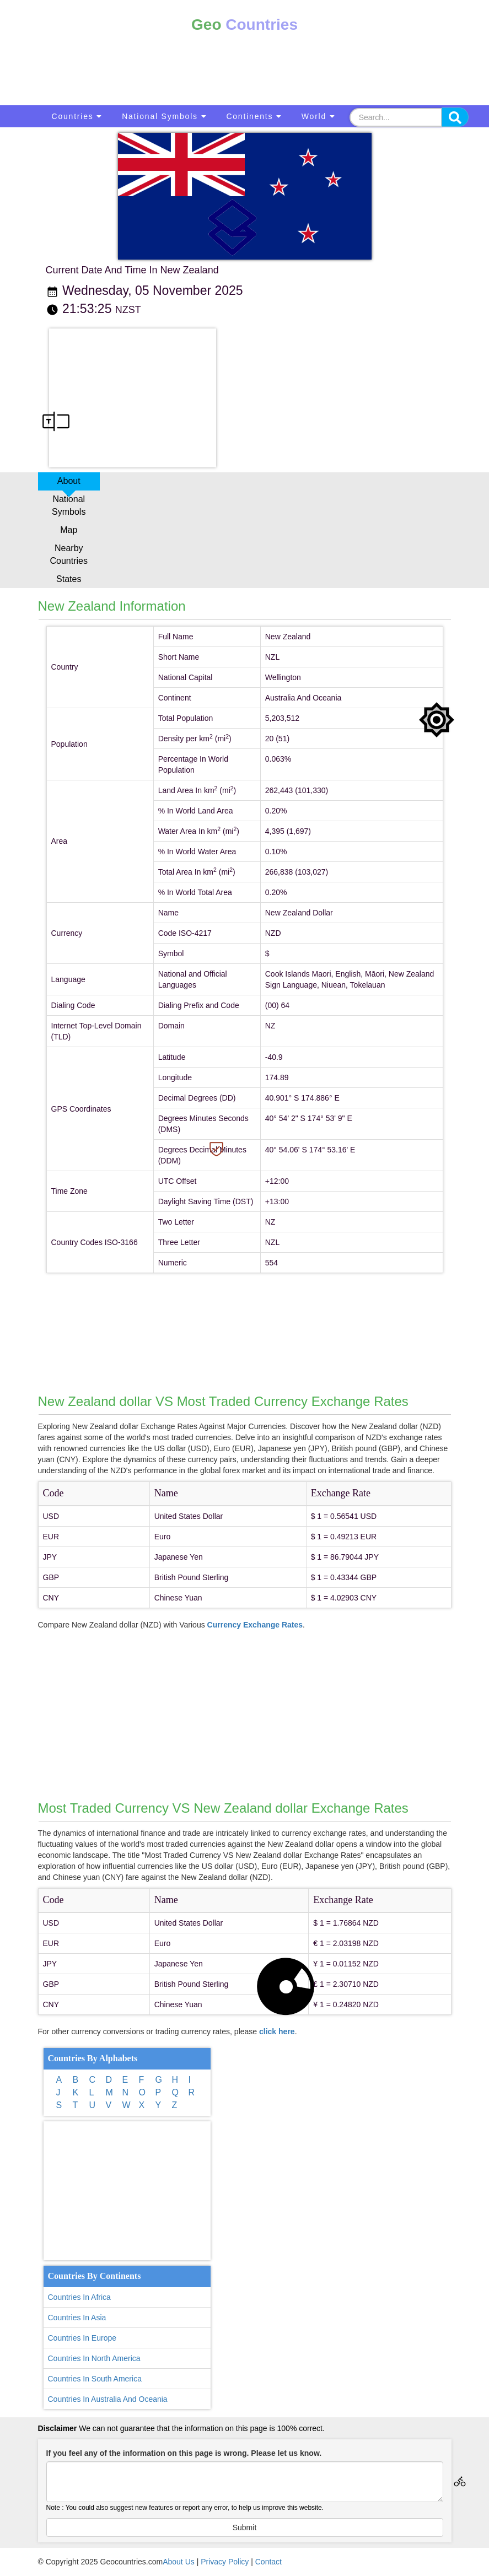 Image resolution: width=489 pixels, height=2576 pixels. What do you see at coordinates (286, 1987) in the screenshot?
I see `play or access music library` at bounding box center [286, 1987].